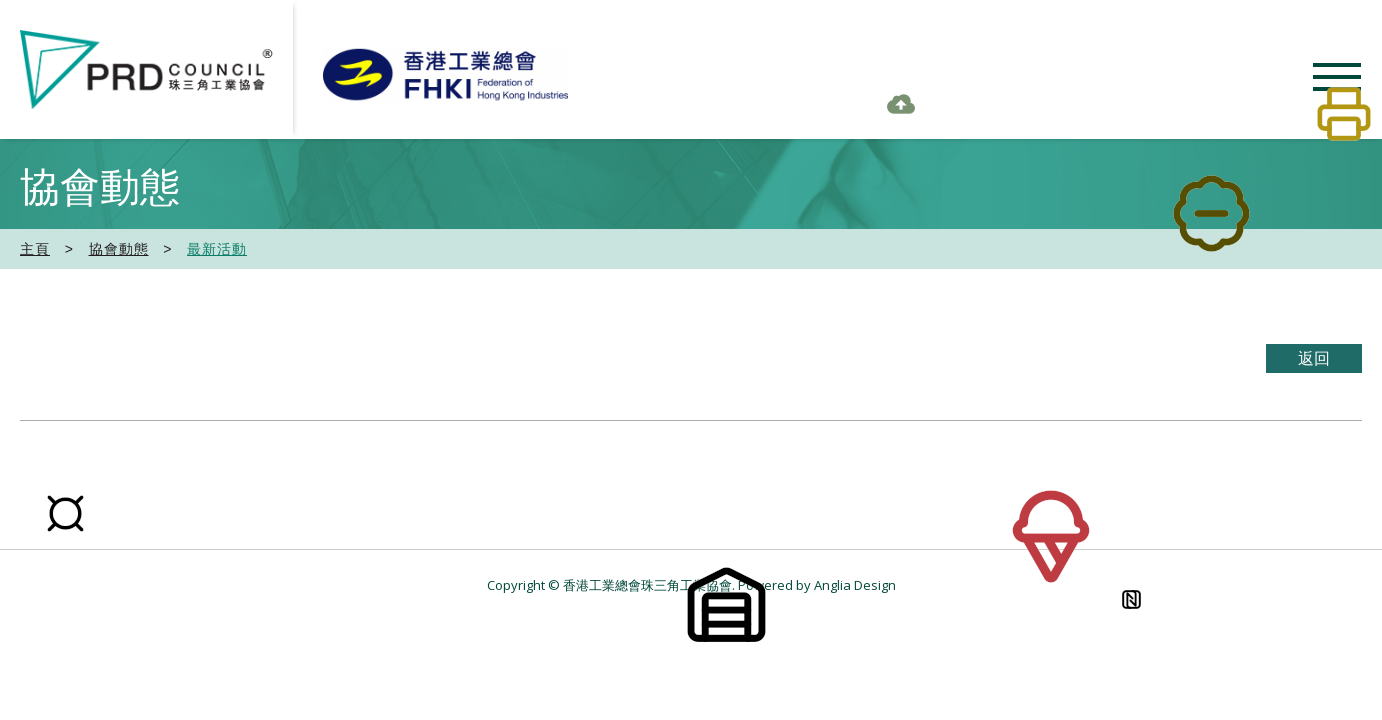 This screenshot has width=1382, height=720. What do you see at coordinates (1131, 599) in the screenshot?
I see `tap to enable NFC for contactless payments` at bounding box center [1131, 599].